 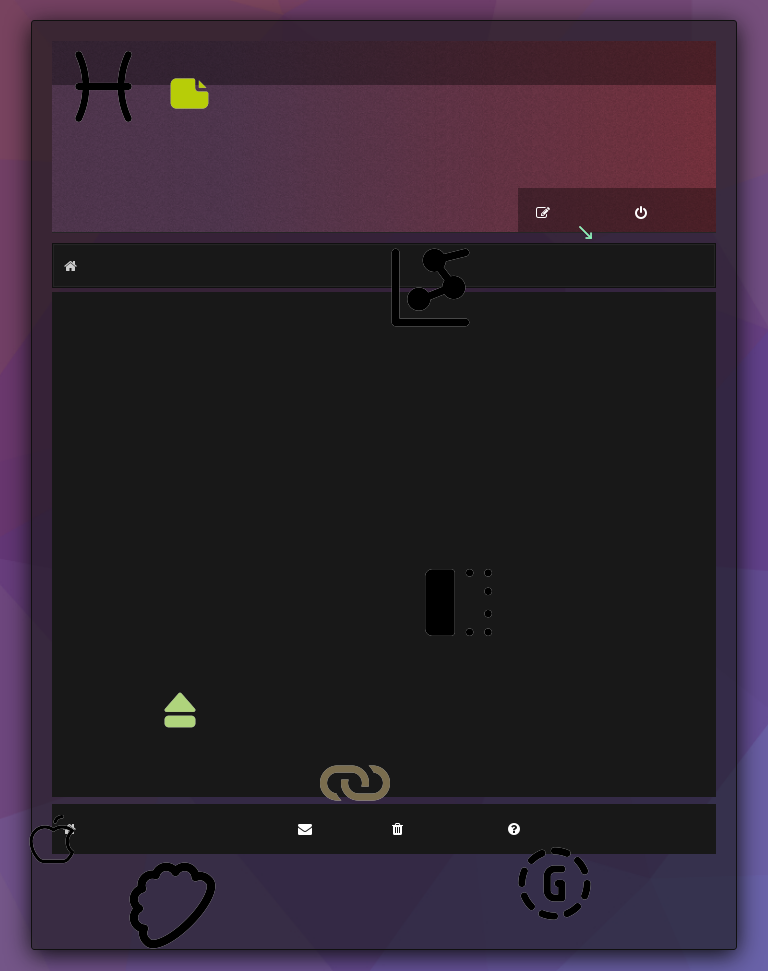 What do you see at coordinates (180, 710) in the screenshot?
I see `eject media or disc from player` at bounding box center [180, 710].